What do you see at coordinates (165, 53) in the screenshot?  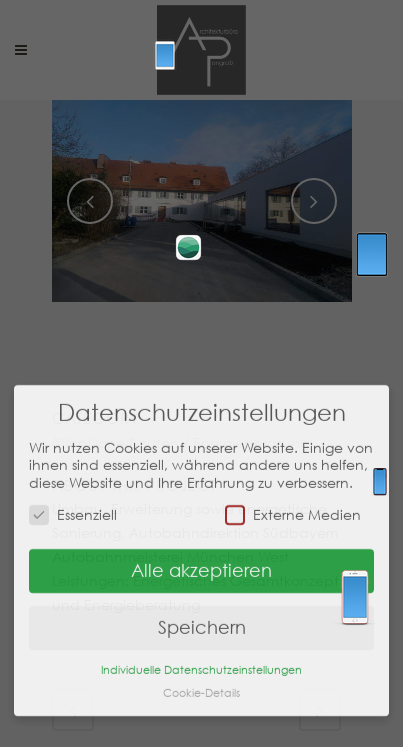 I see `indicates a connected iPad Mini device` at bounding box center [165, 53].